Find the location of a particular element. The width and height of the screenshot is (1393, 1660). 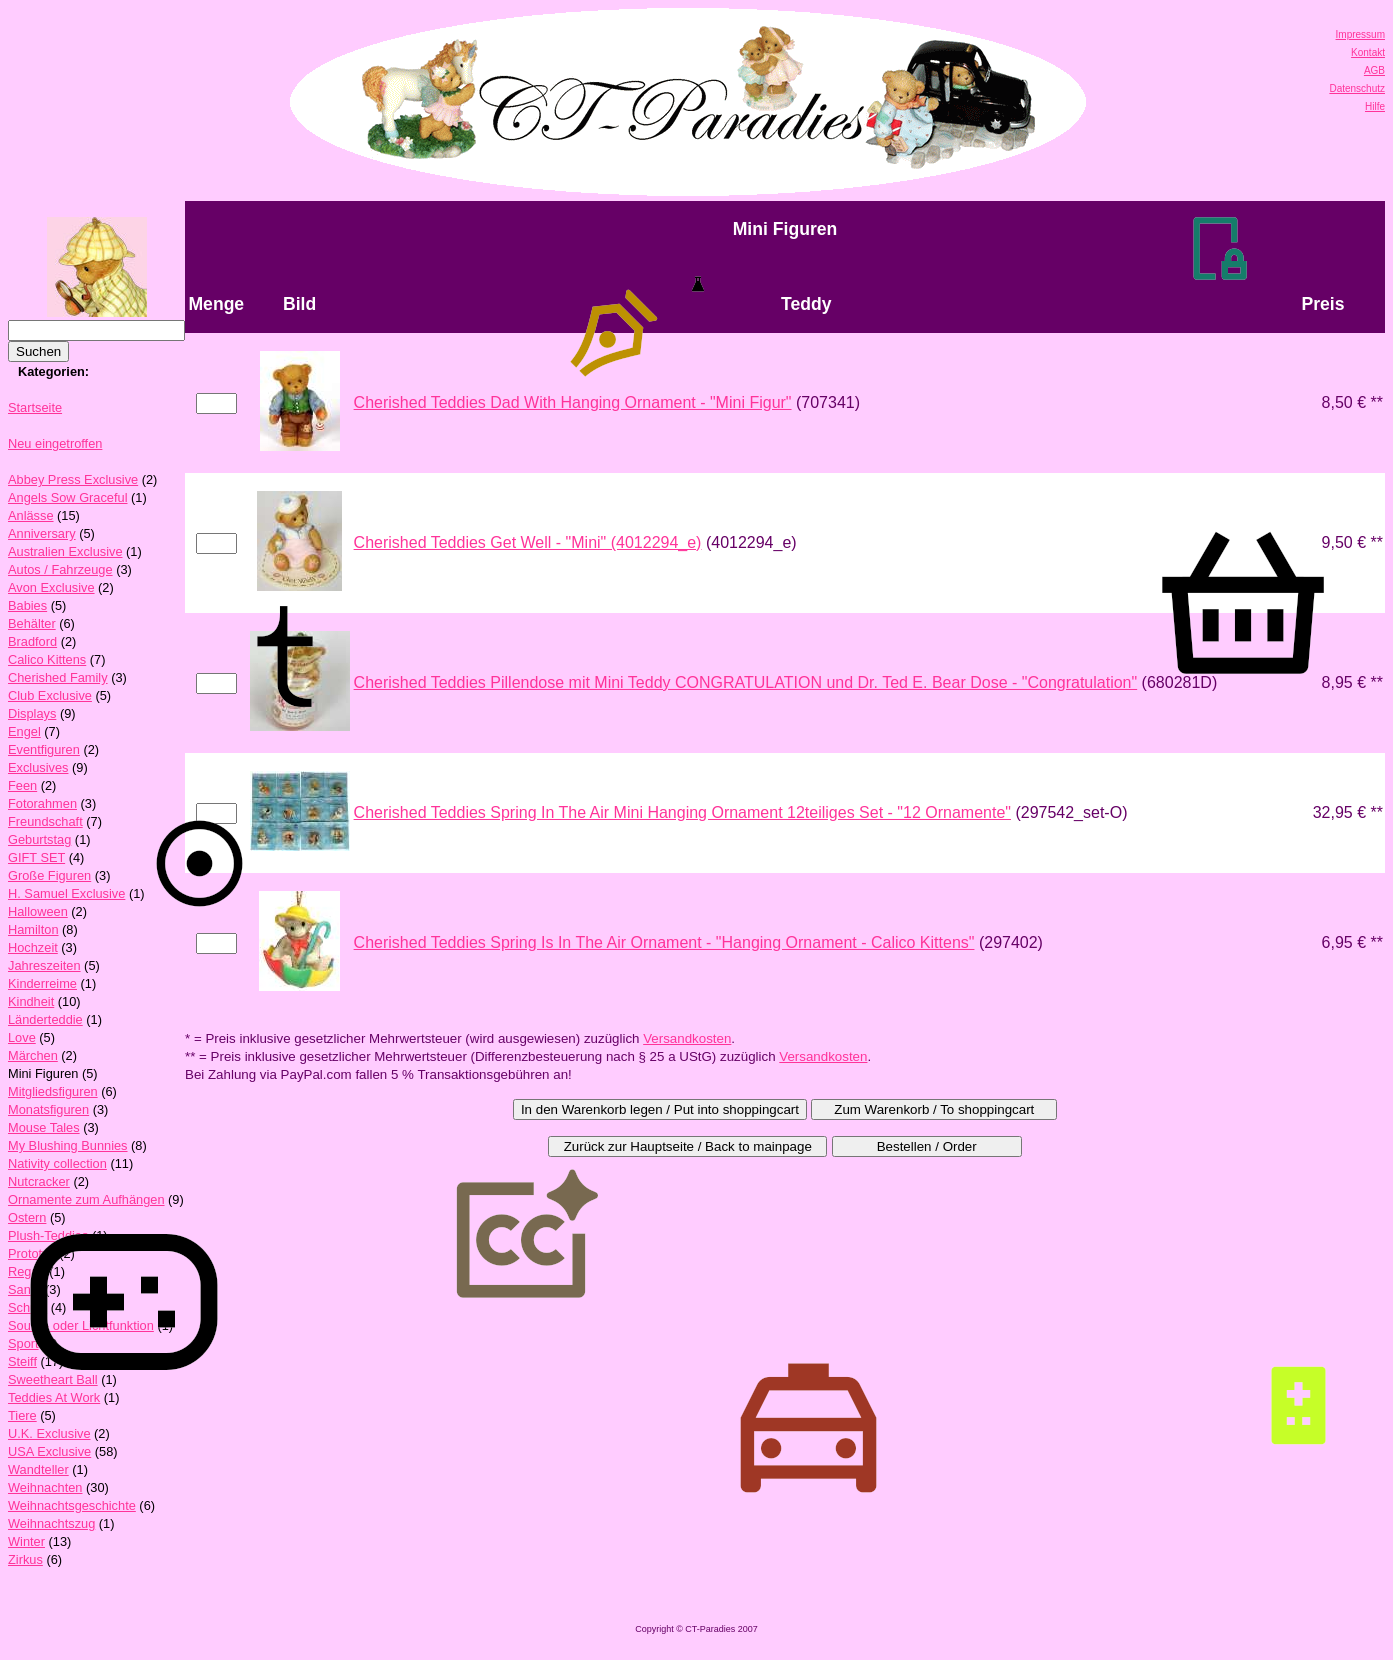

request a taxi or cab ride is located at coordinates (808, 1424).